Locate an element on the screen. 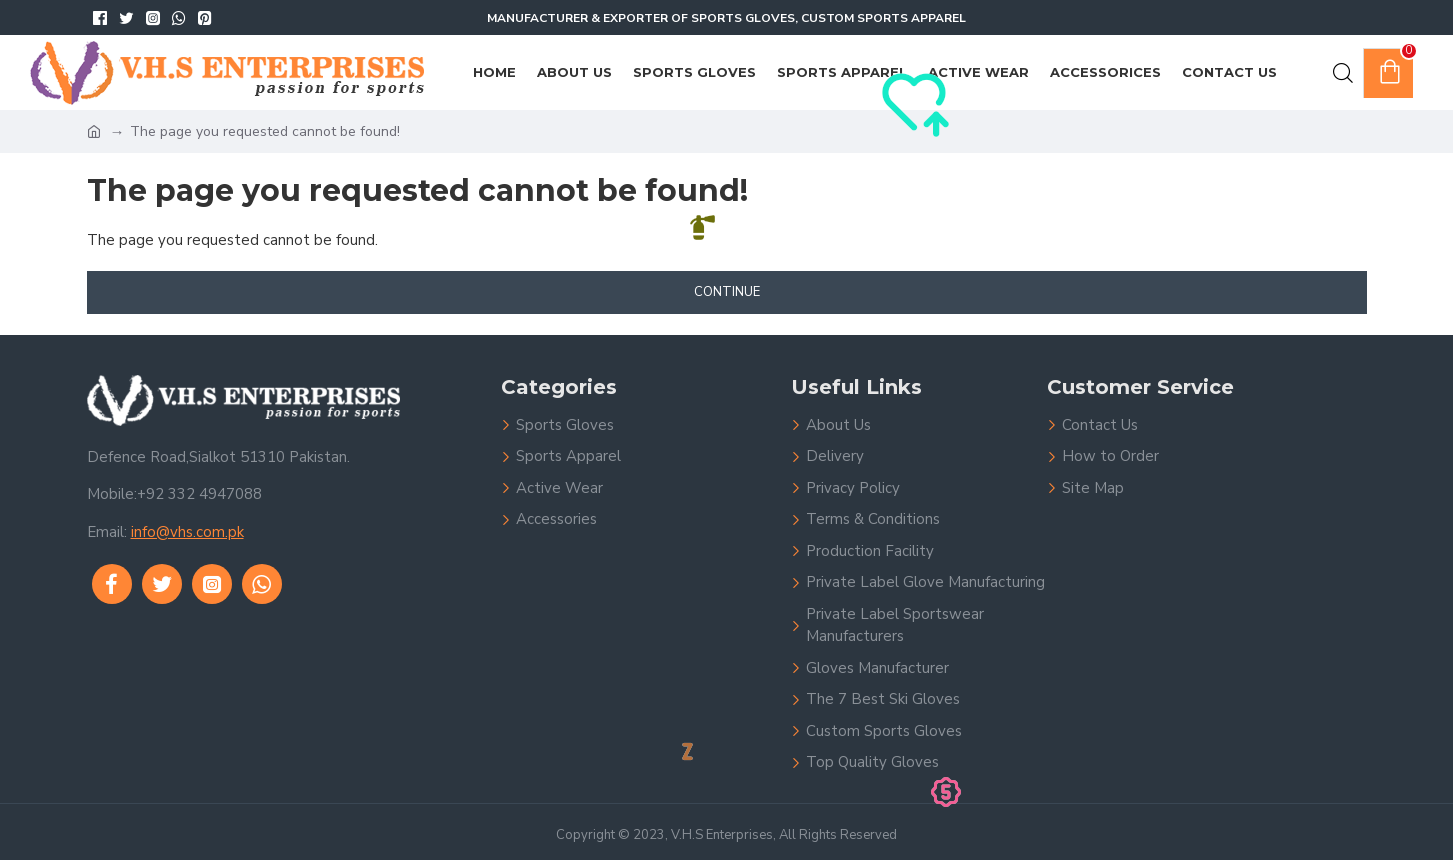 Image resolution: width=1453 pixels, height=860 pixels. indicates a level 5 ranking or badge is located at coordinates (946, 792).